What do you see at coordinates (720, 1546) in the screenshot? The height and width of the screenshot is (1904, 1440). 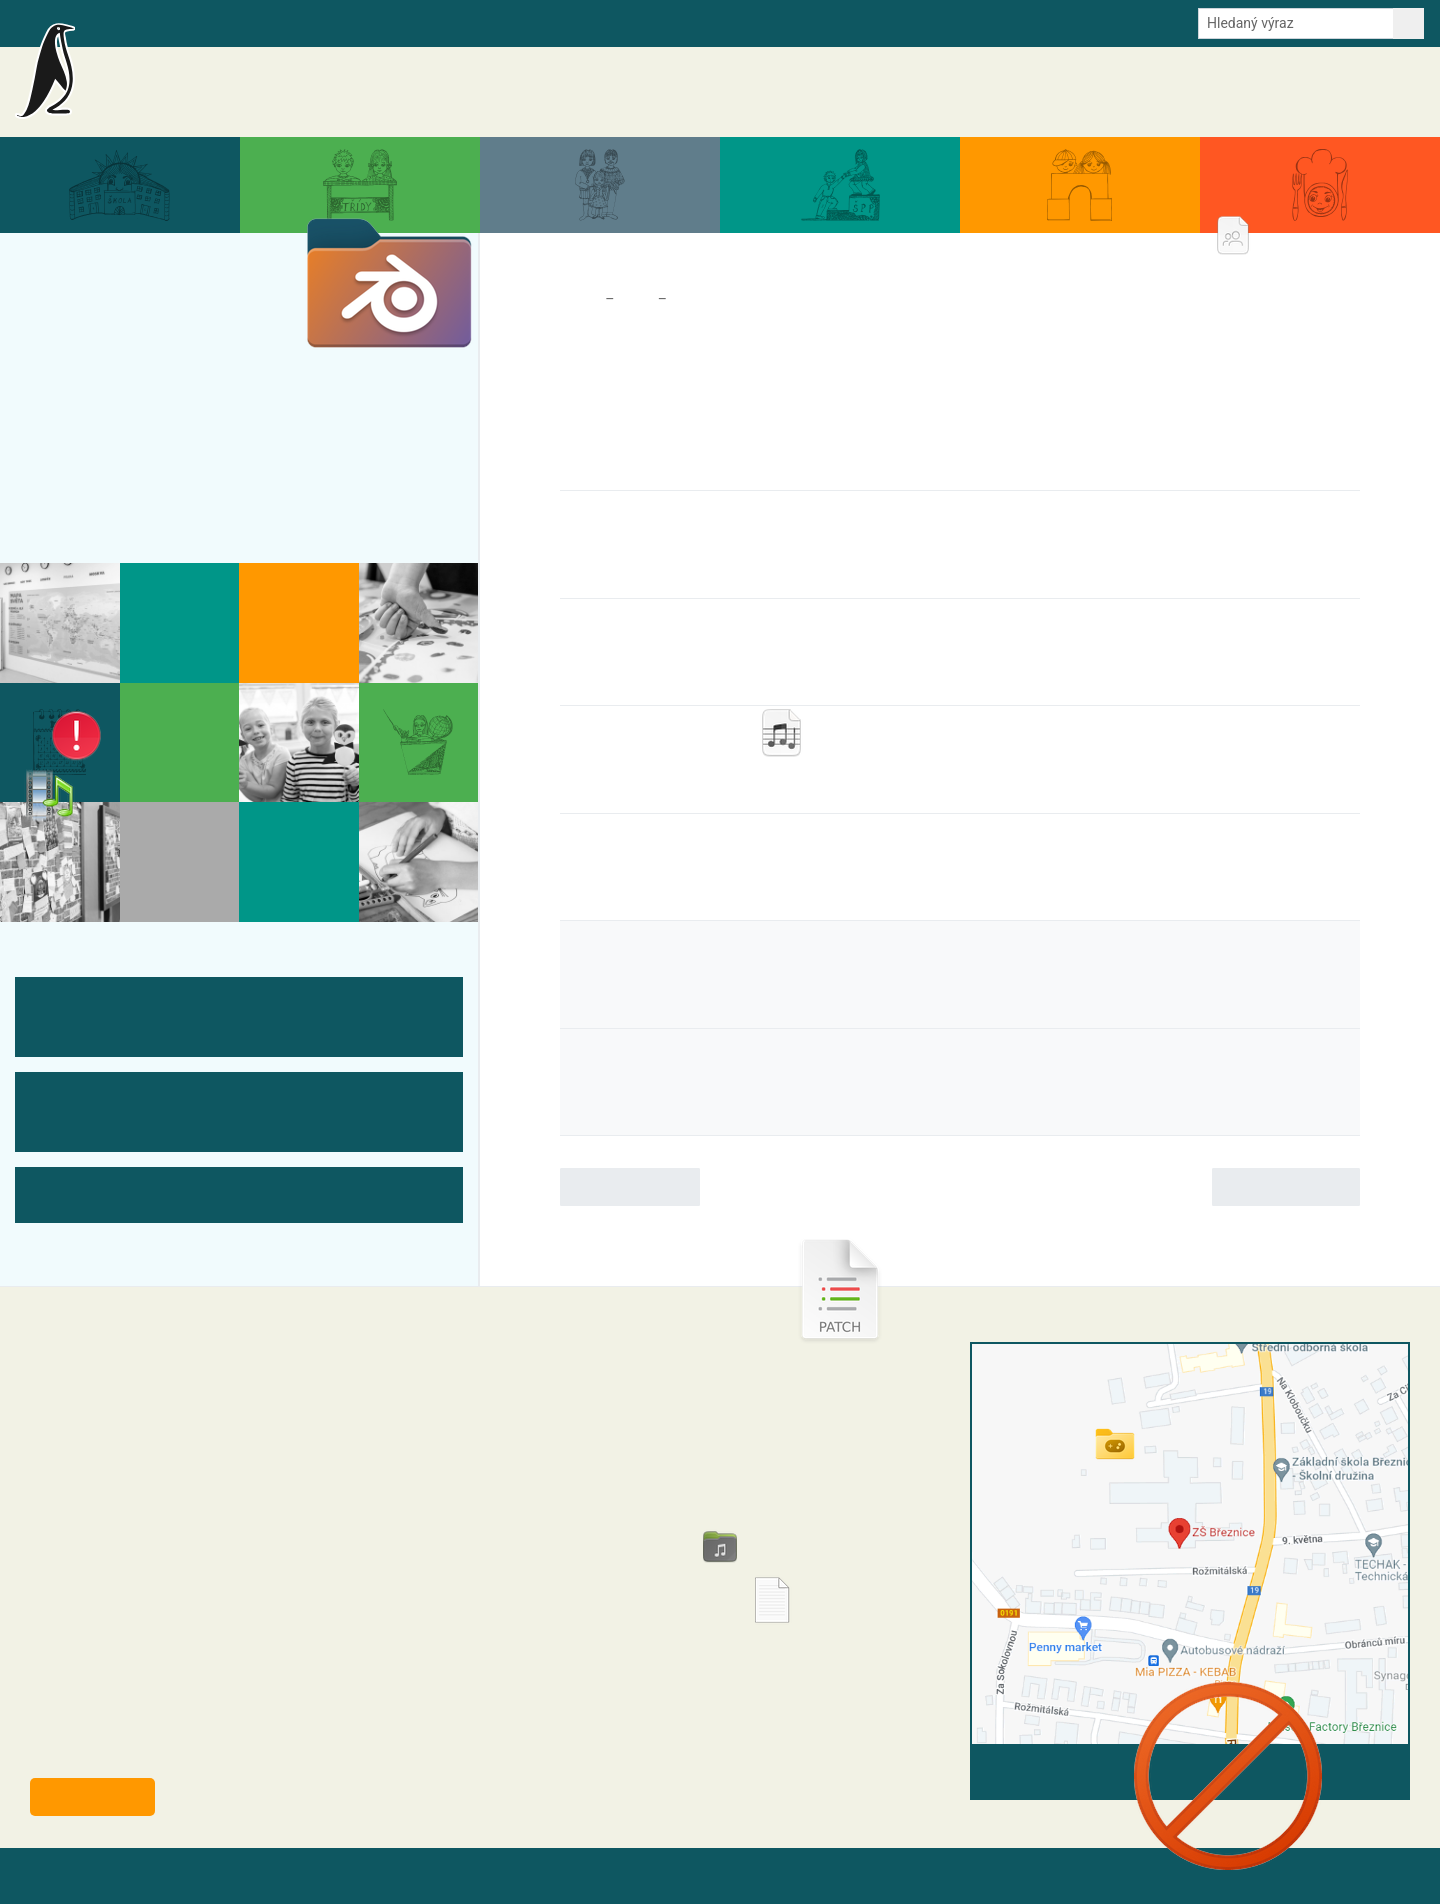 I see `open your music folder` at bounding box center [720, 1546].